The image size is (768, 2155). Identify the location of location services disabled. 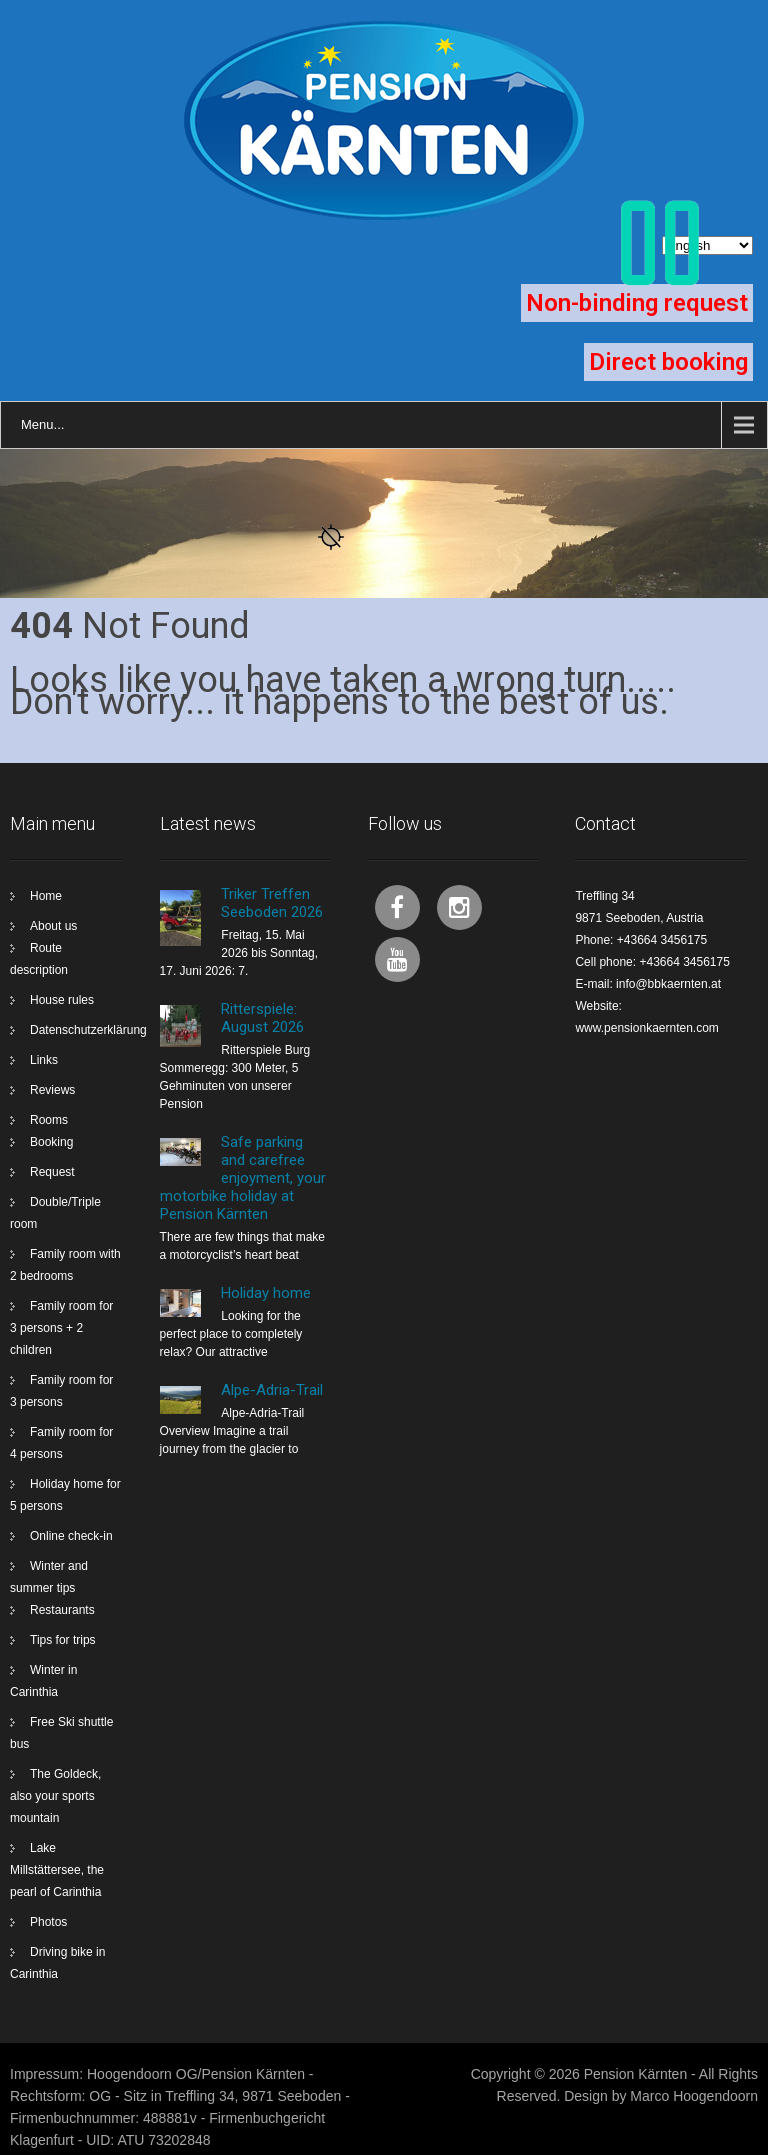
(331, 537).